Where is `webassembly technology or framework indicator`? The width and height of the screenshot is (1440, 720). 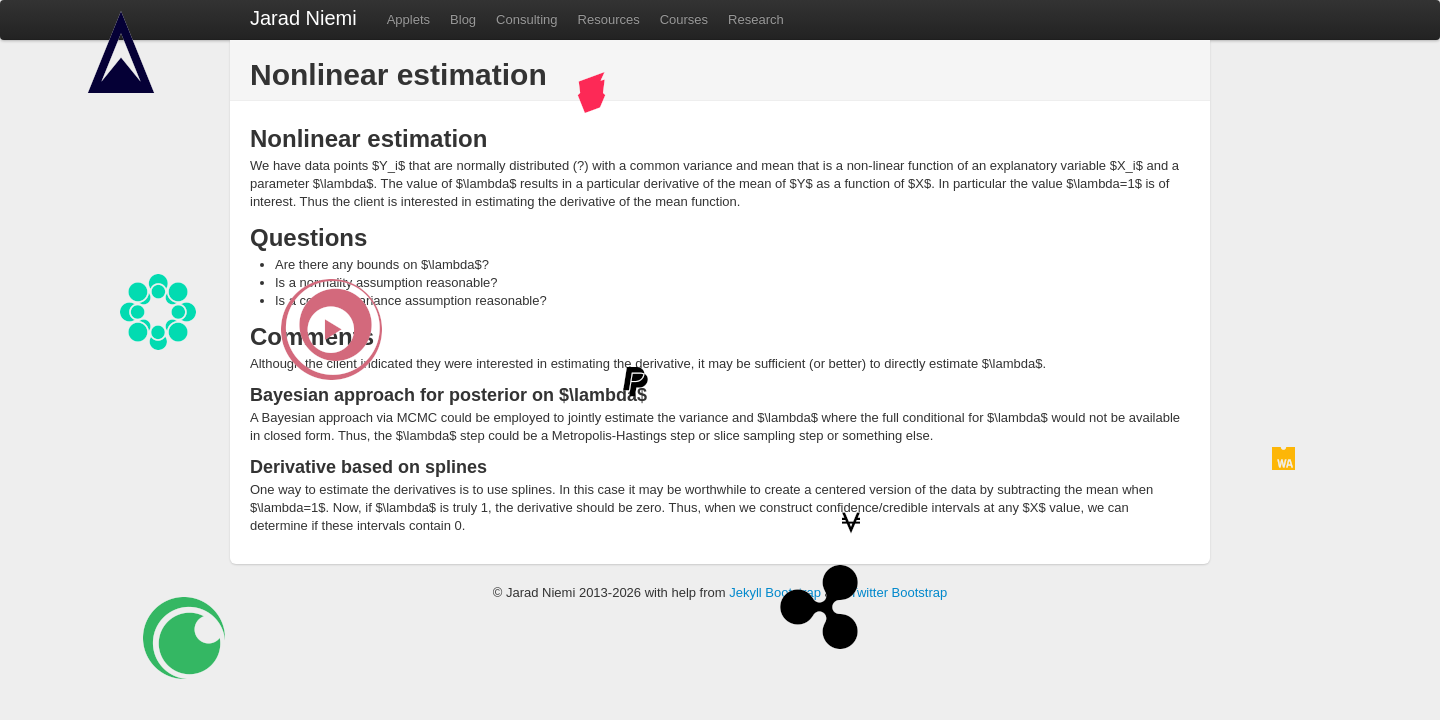 webassembly technology or framework indicator is located at coordinates (1283, 458).